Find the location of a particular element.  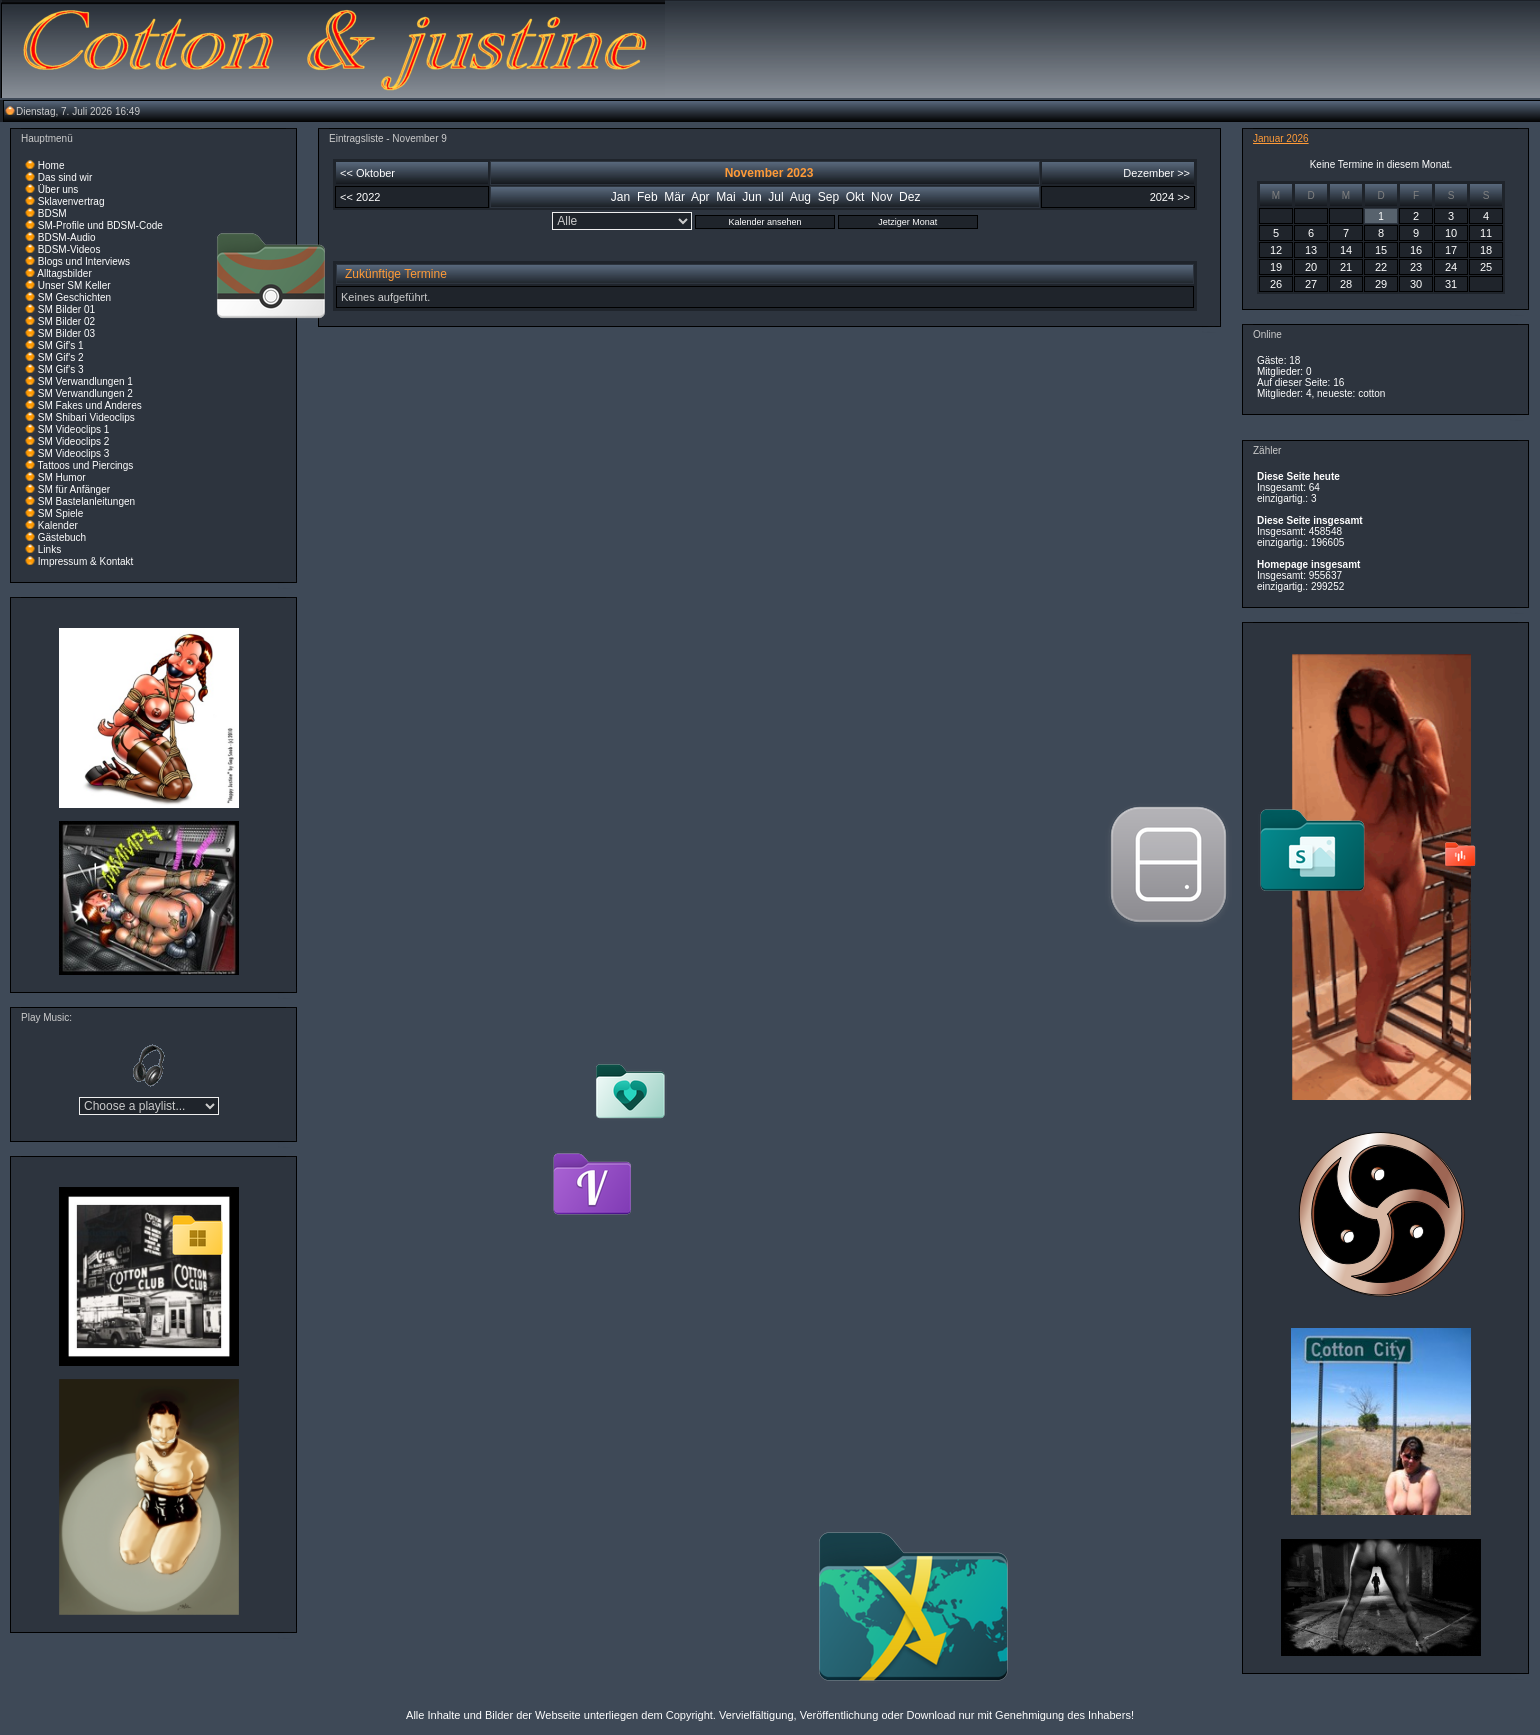

folder containing JDownloader downloads is located at coordinates (912, 1611).